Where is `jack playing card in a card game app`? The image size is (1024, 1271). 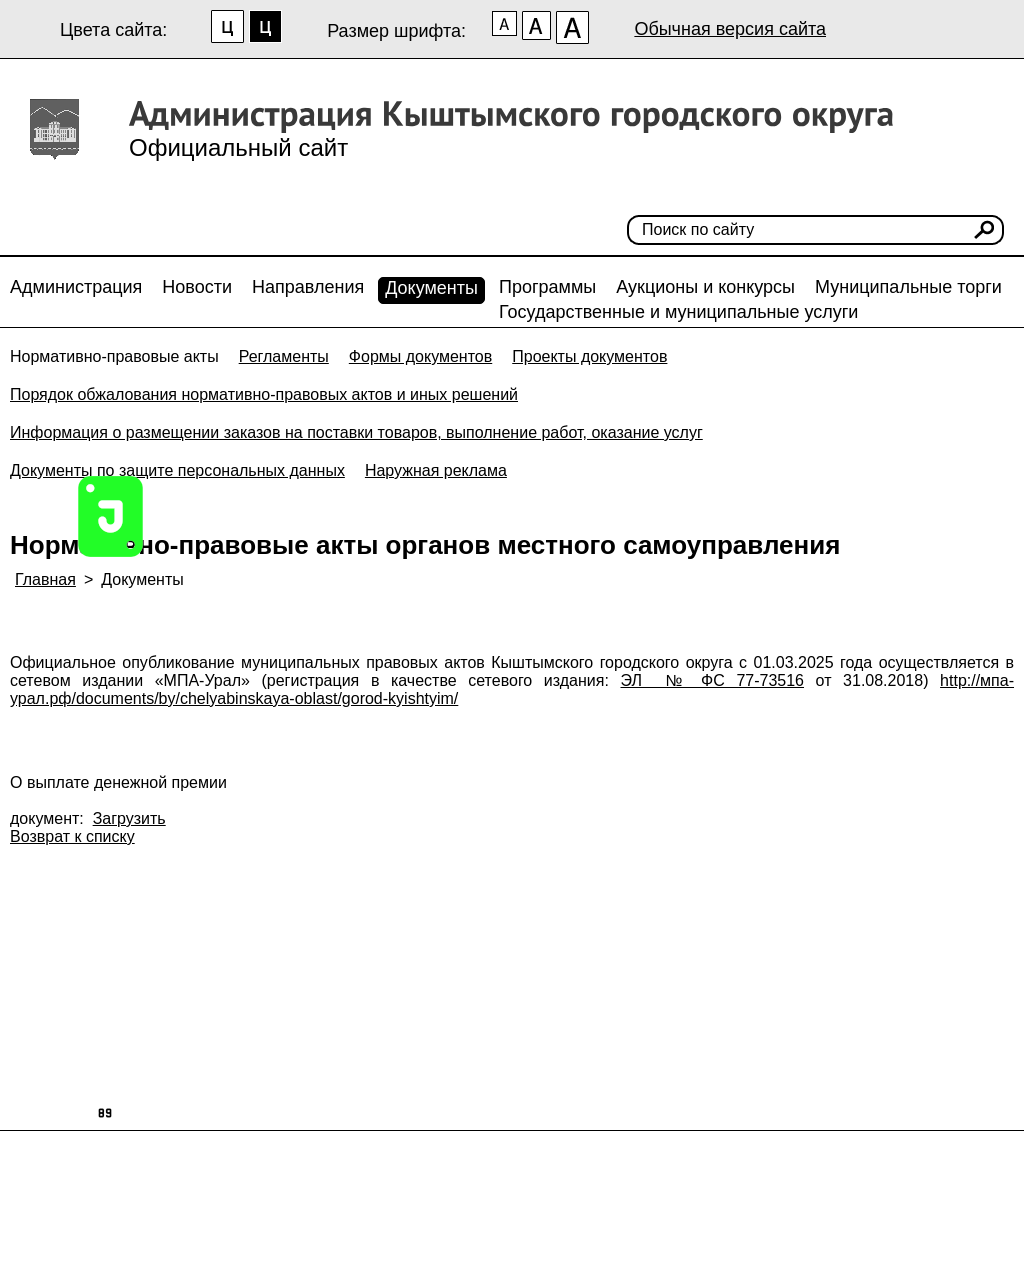
jack playing card in a card game app is located at coordinates (110, 516).